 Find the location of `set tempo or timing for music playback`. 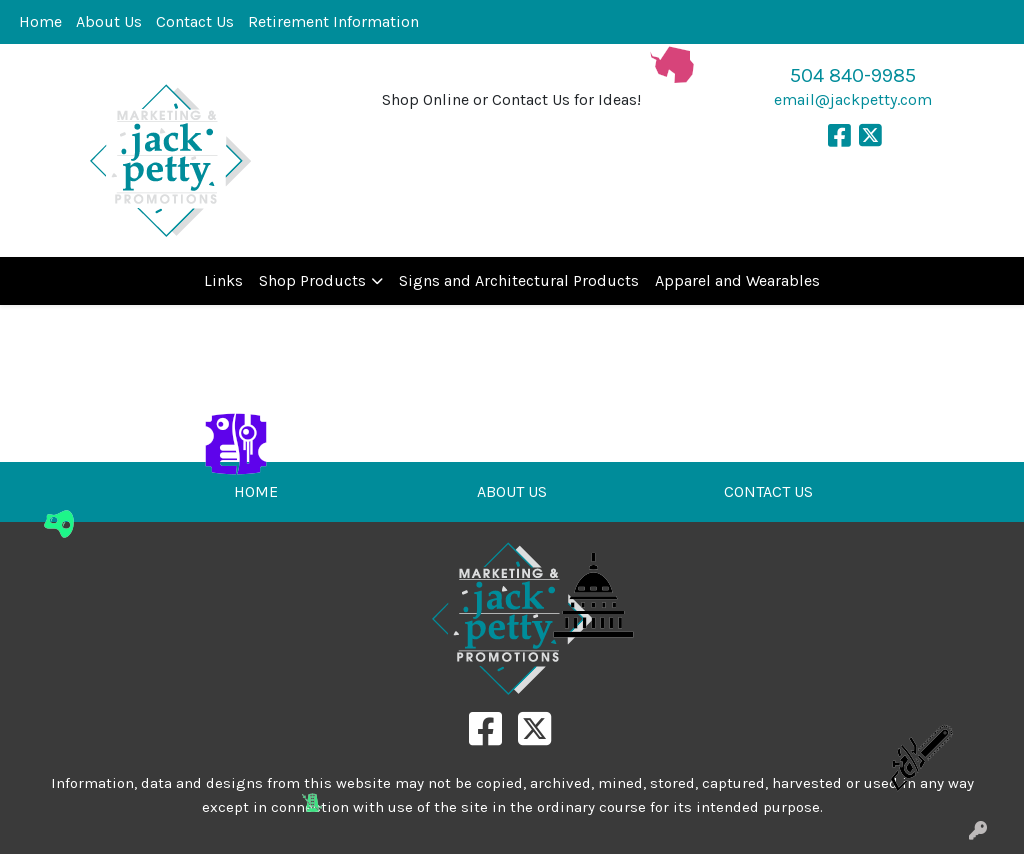

set tempo or timing for music playback is located at coordinates (312, 801).